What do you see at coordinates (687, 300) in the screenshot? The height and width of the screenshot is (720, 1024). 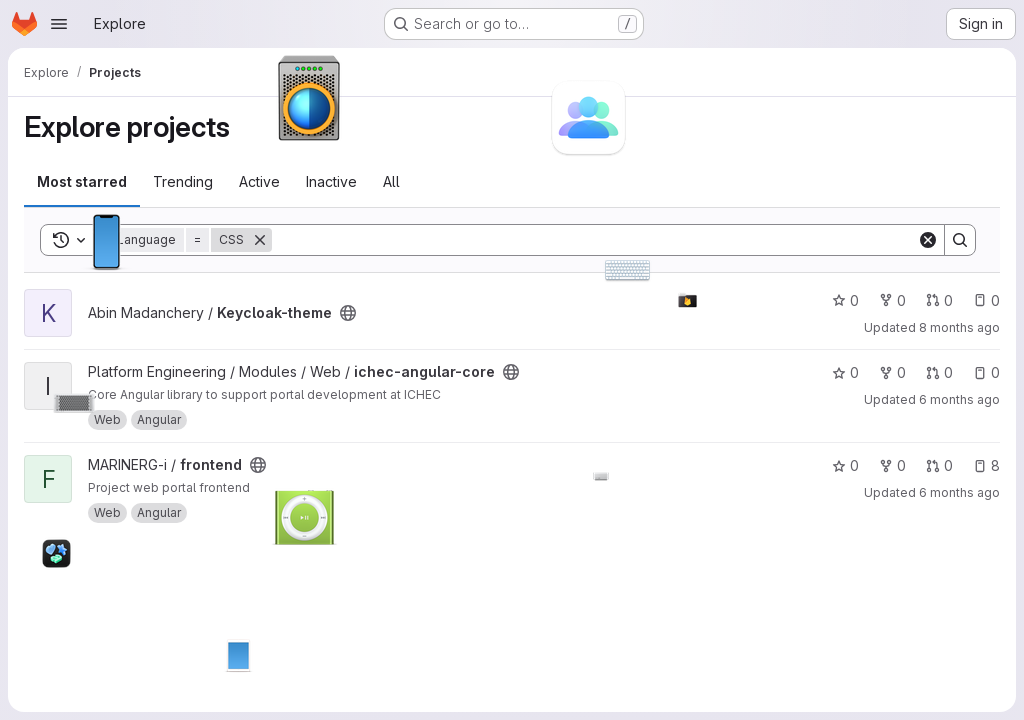 I see `open firebase project folder` at bounding box center [687, 300].